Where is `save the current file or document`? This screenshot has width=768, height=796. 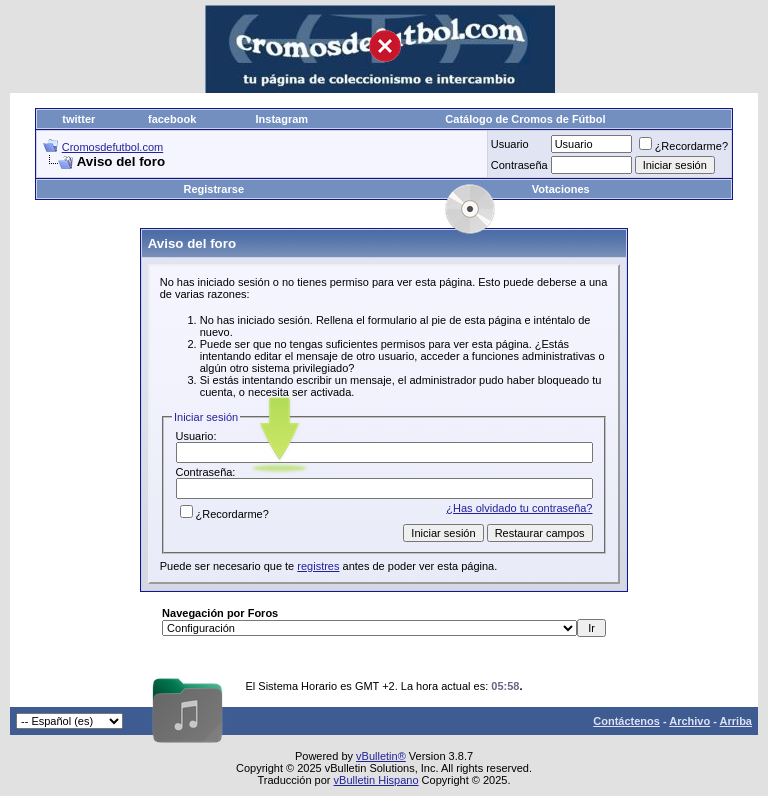 save the current file or document is located at coordinates (279, 430).